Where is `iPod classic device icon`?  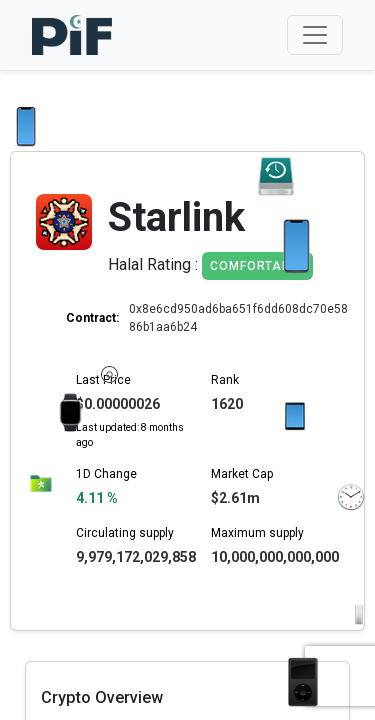 iPod classic device icon is located at coordinates (303, 682).